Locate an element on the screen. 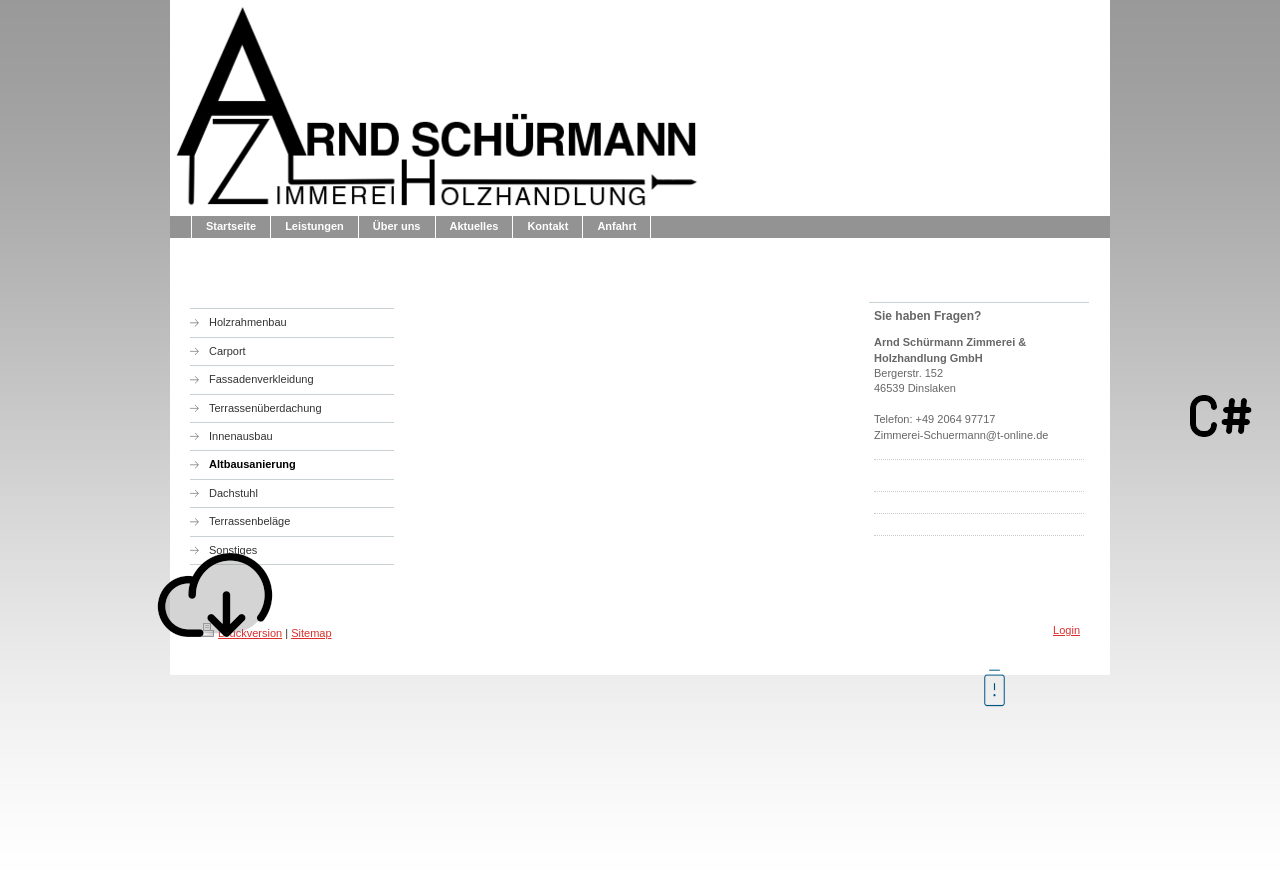 This screenshot has width=1280, height=870. download file from cloud storage is located at coordinates (215, 595).